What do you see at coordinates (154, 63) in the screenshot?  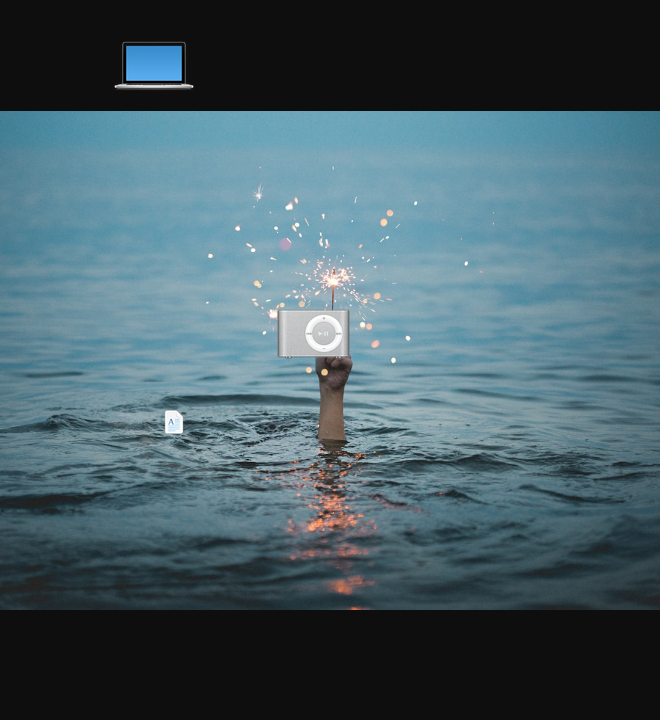 I see `macbook pro device identifier in system settings` at bounding box center [154, 63].